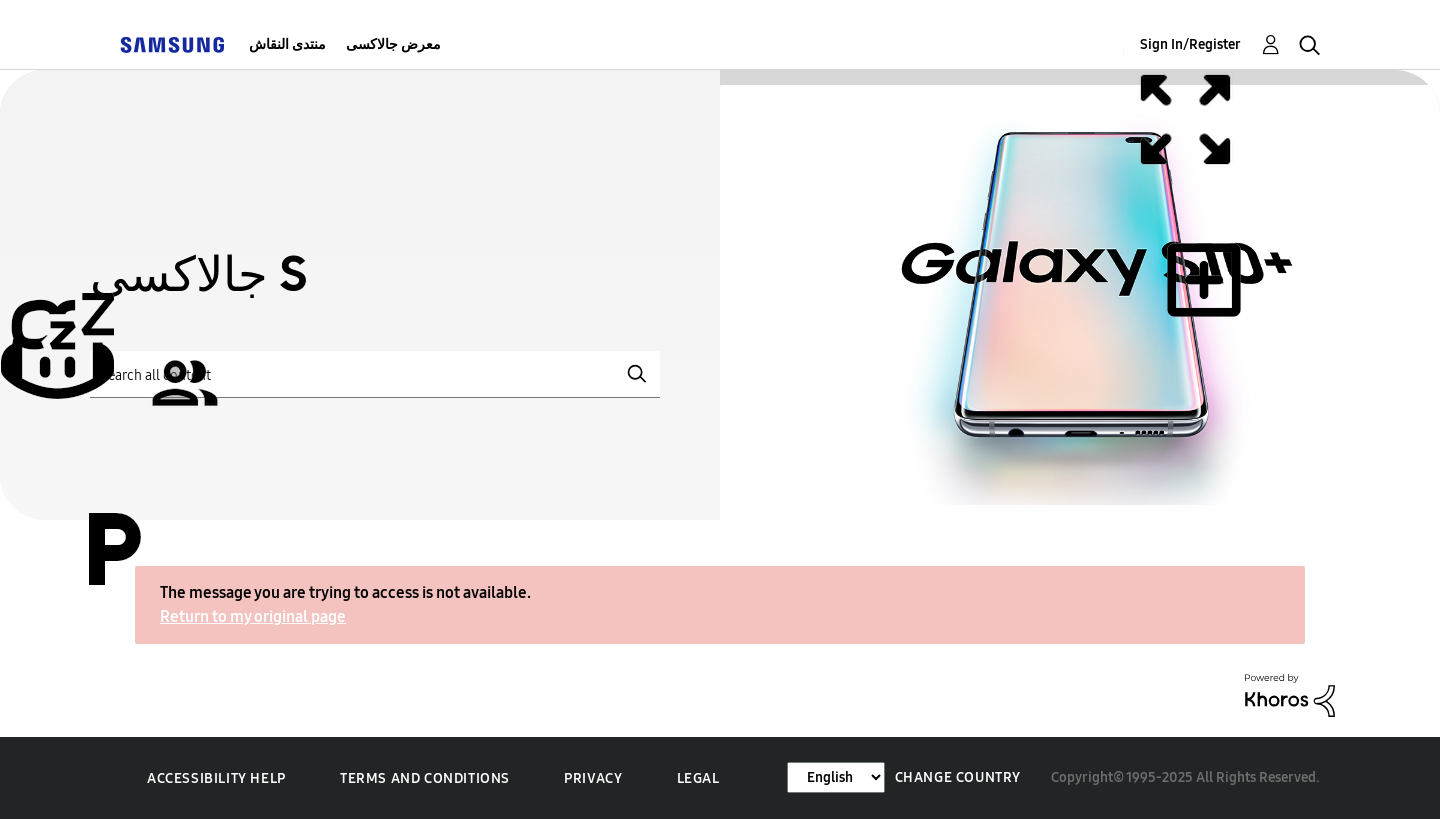 The image size is (1440, 819). I want to click on view group members, so click(185, 383).